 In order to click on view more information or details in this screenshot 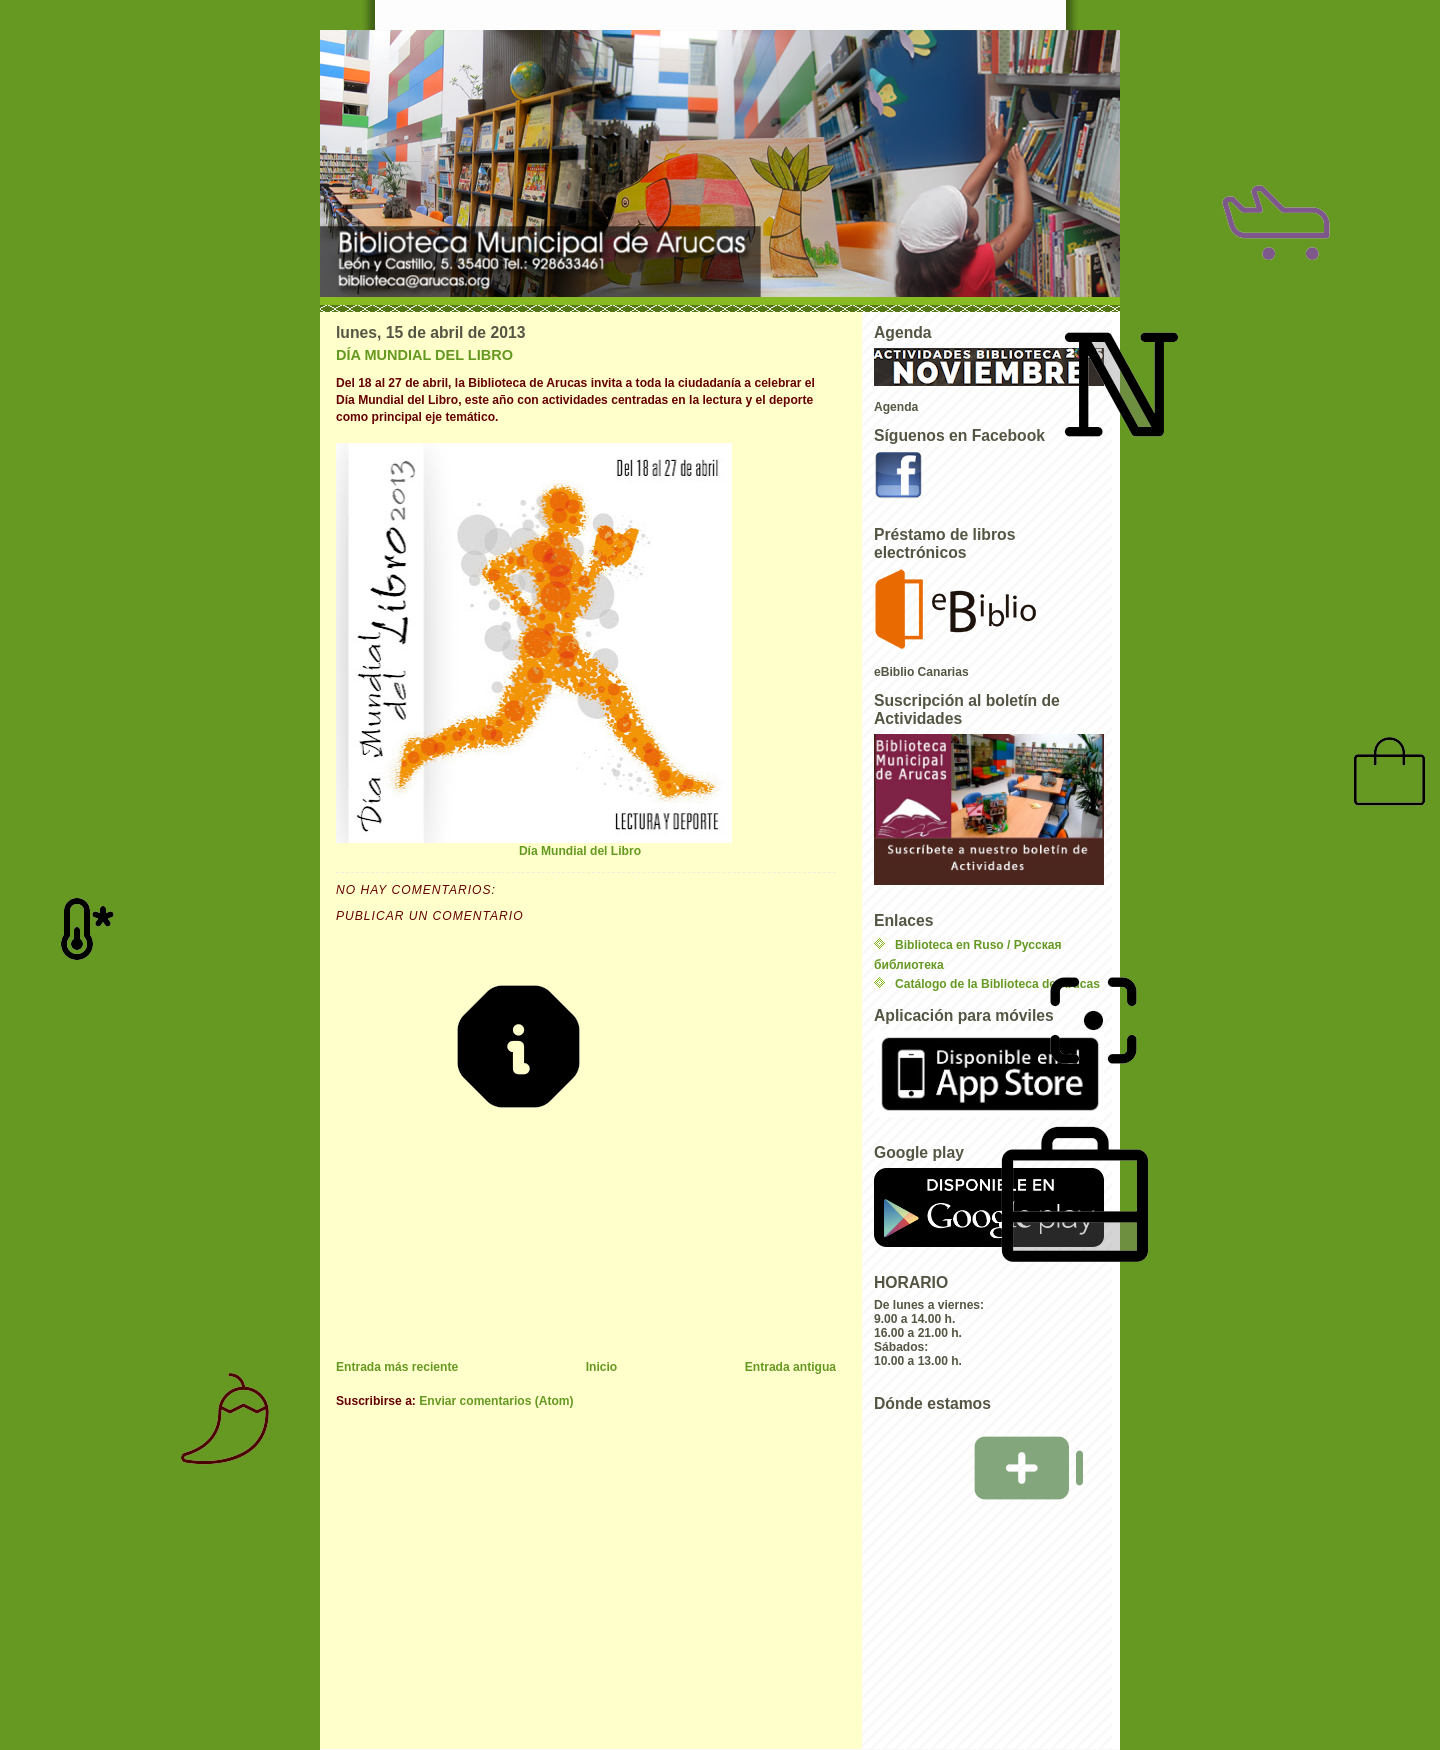, I will do `click(518, 1046)`.